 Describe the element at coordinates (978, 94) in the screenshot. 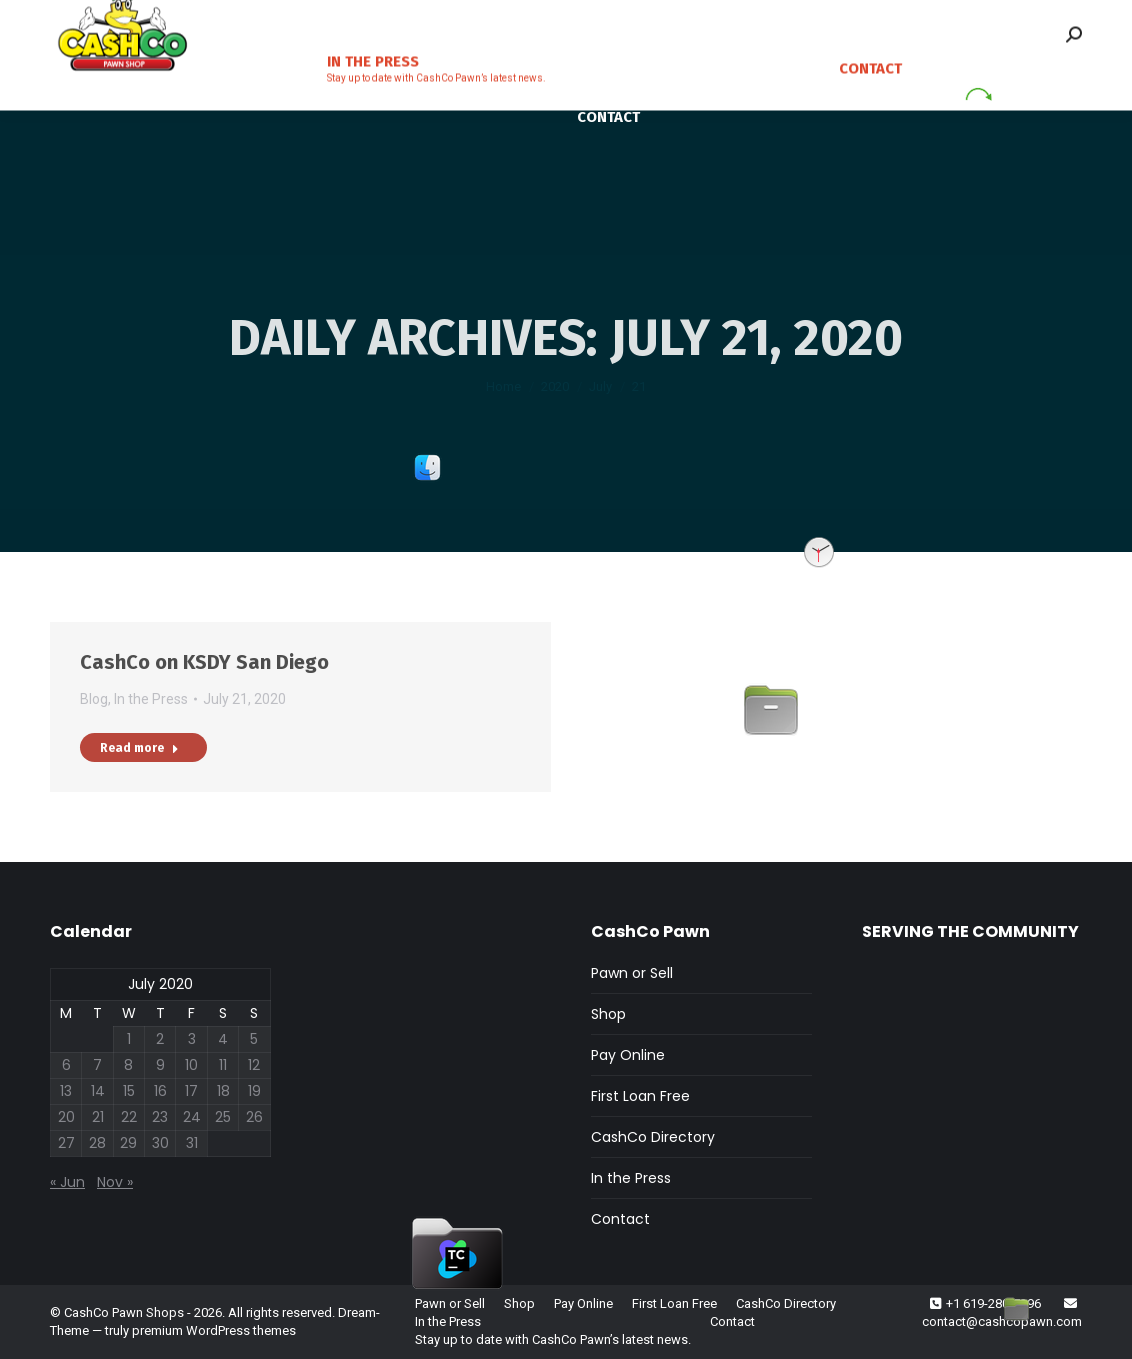

I see `redo the last undone action` at that location.